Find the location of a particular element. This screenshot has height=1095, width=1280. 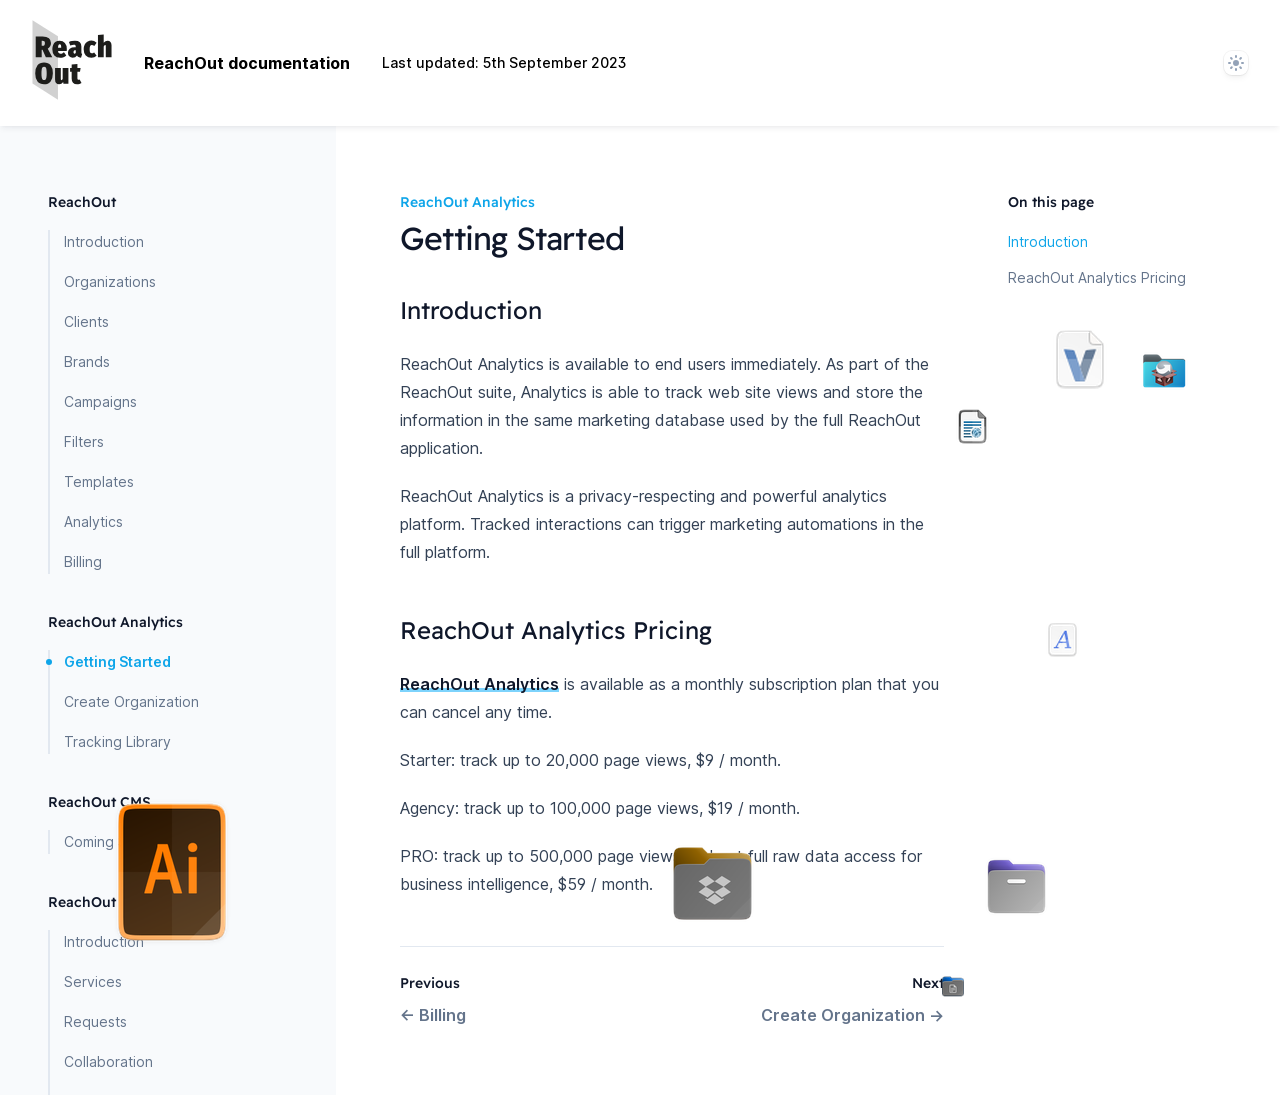

open your documents folder is located at coordinates (953, 986).